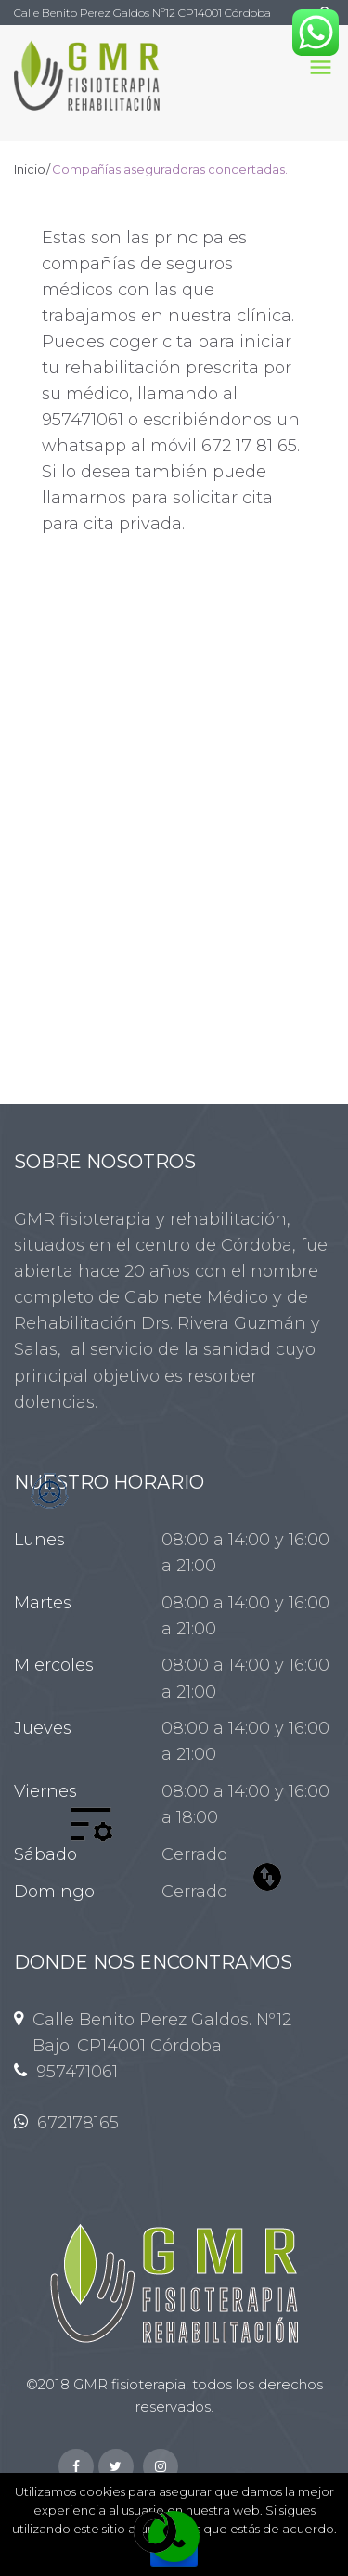  I want to click on access list or menu settings, so click(91, 1824).